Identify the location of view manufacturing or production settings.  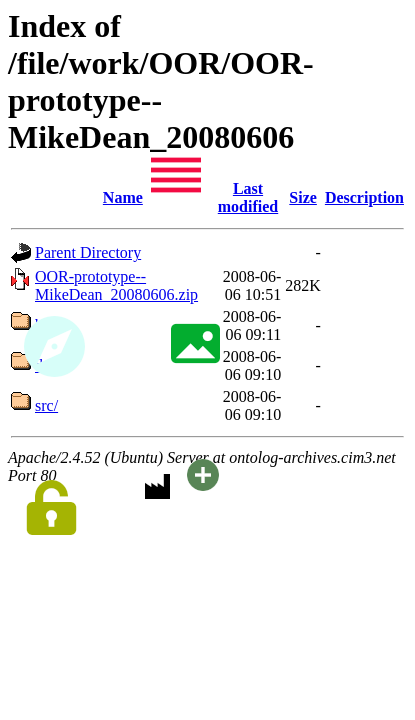
(157, 486).